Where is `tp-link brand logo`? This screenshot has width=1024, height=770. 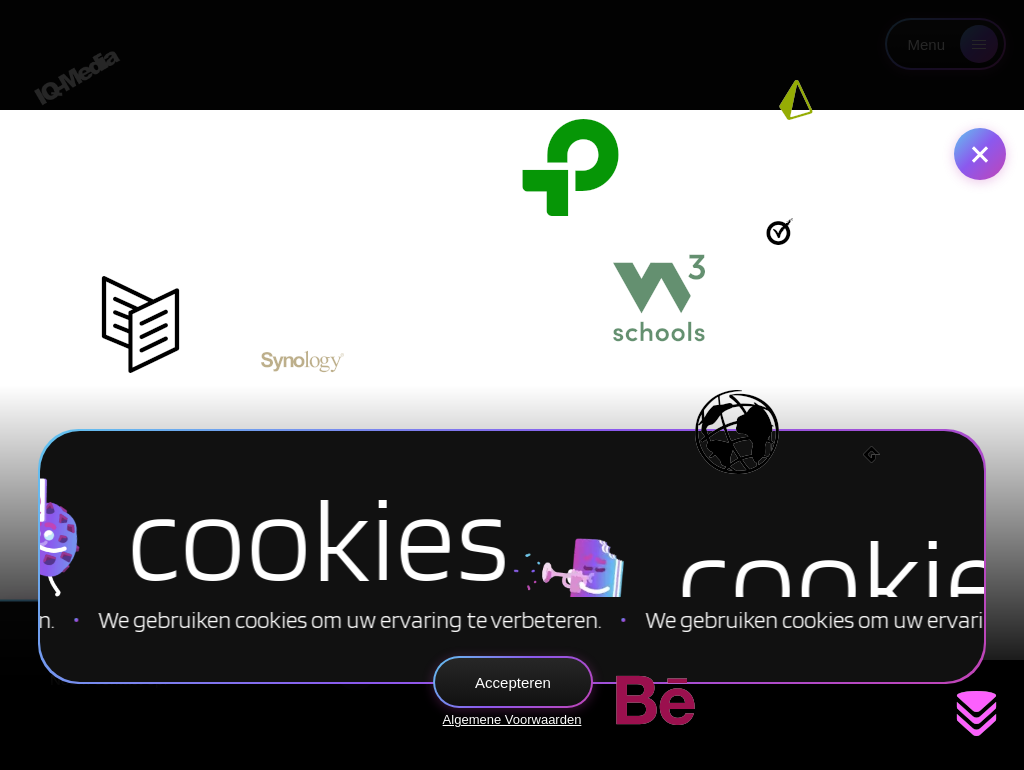
tp-link brand logo is located at coordinates (570, 167).